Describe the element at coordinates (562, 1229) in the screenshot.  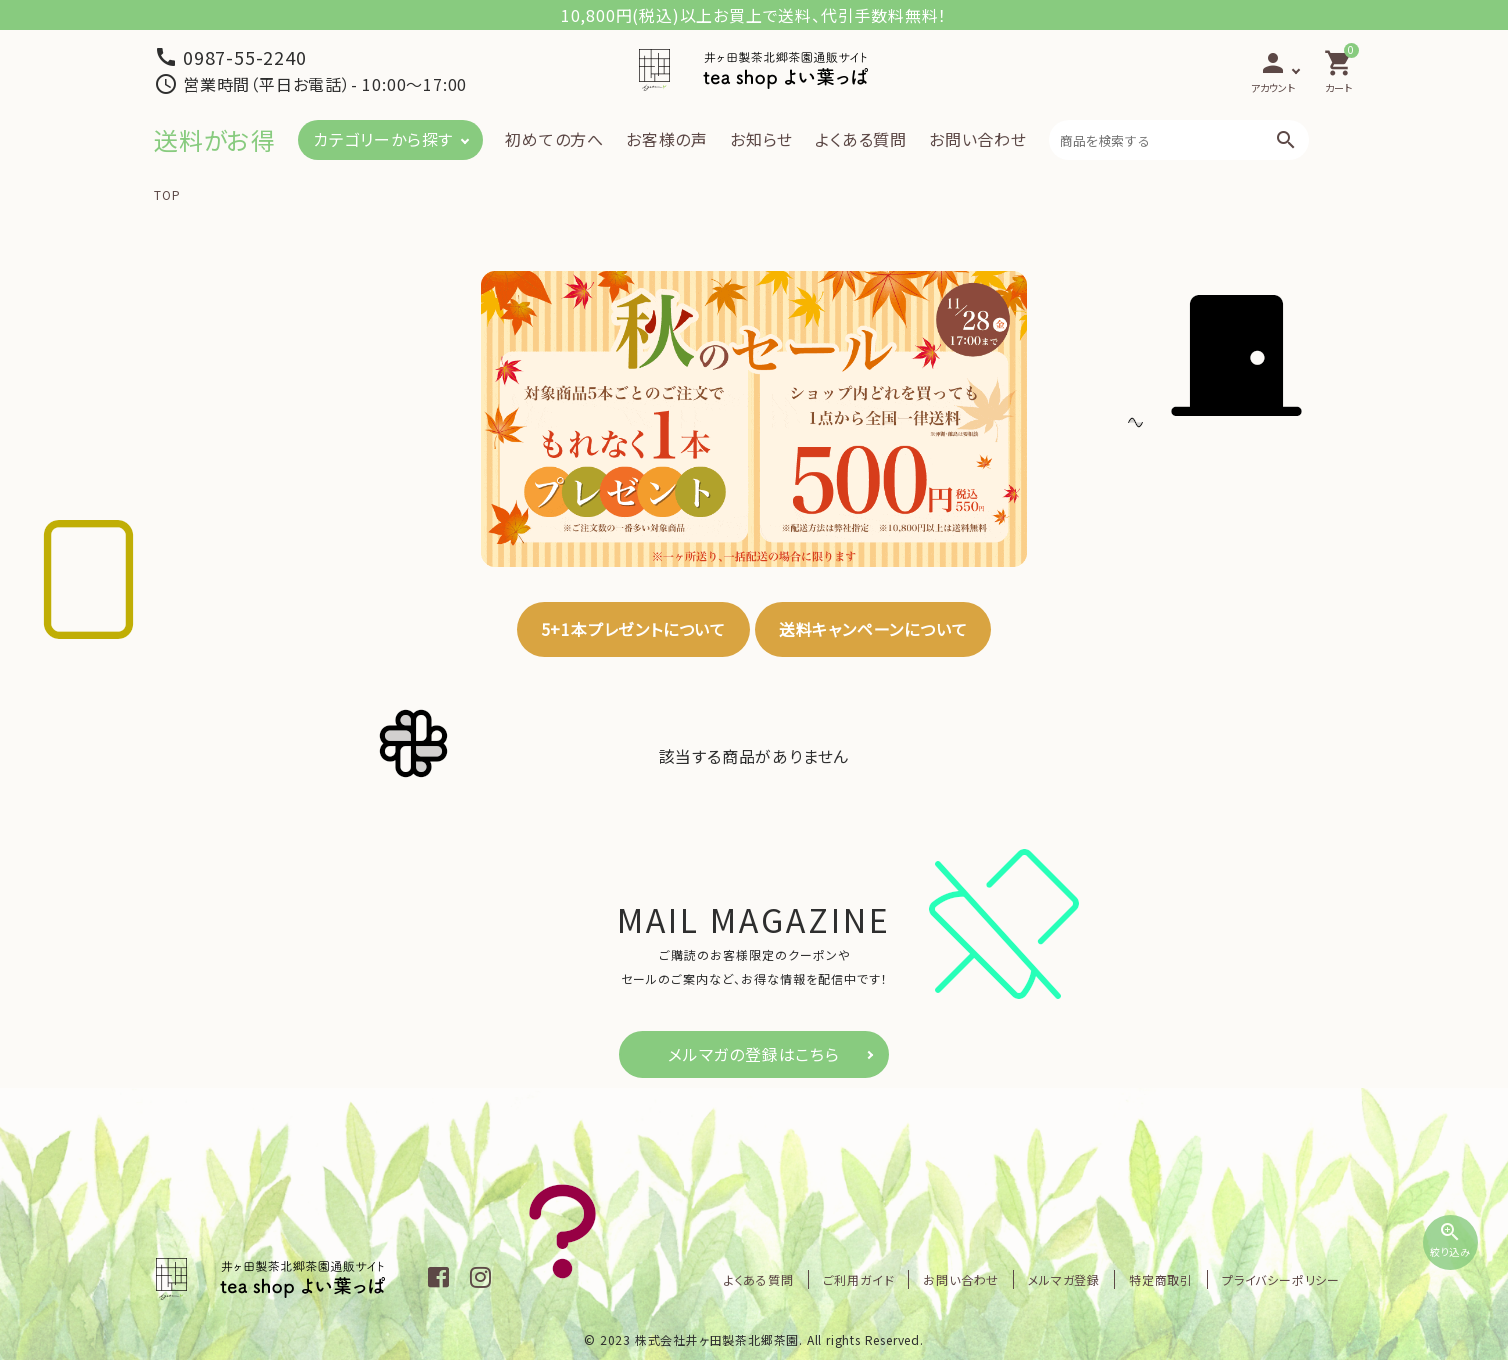
I see `access help or support` at that location.